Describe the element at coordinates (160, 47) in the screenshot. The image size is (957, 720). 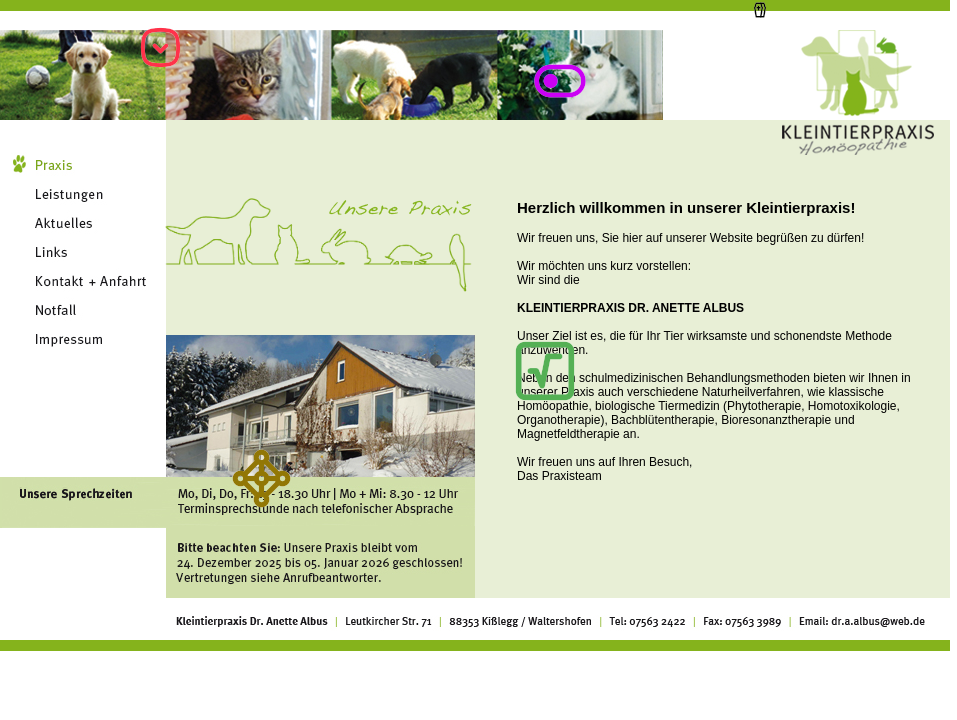
I see `expand dropdown menu or content` at that location.